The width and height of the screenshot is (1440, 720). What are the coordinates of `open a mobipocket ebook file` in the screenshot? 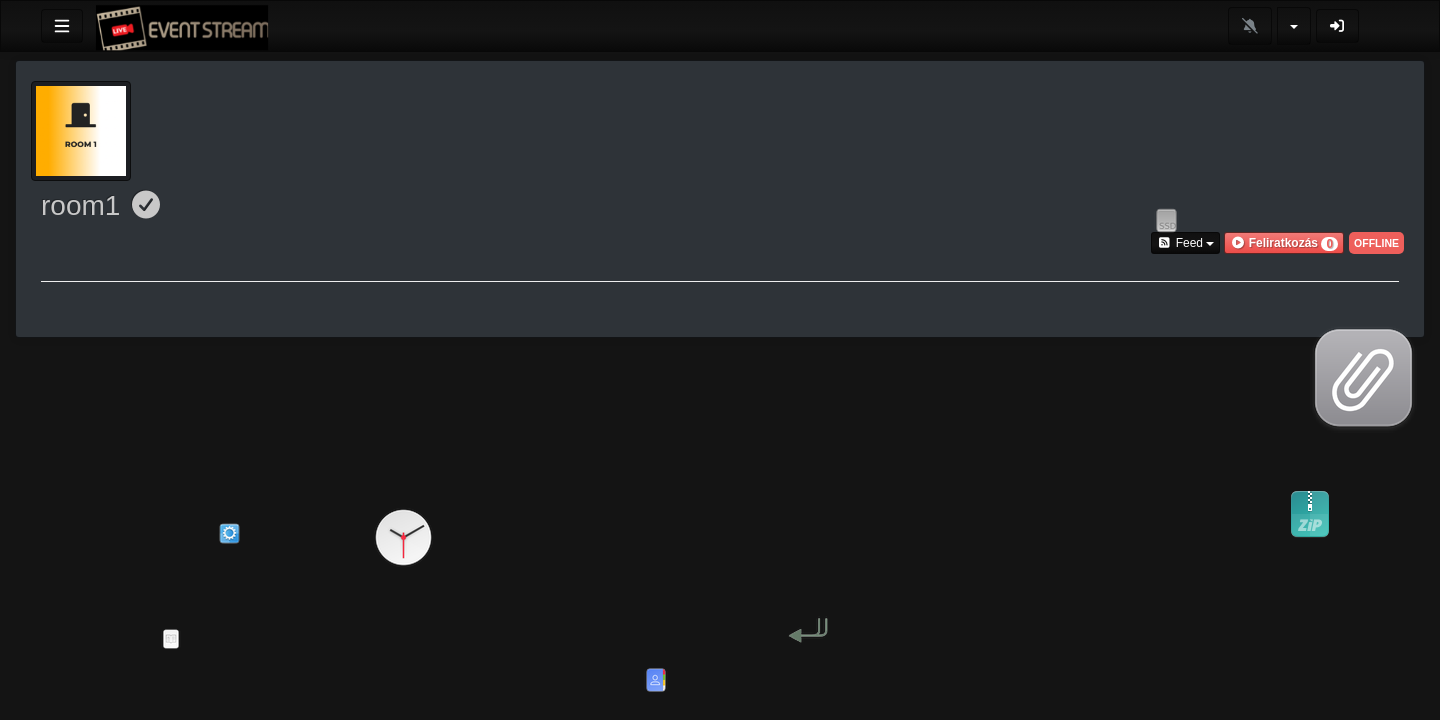 It's located at (171, 639).